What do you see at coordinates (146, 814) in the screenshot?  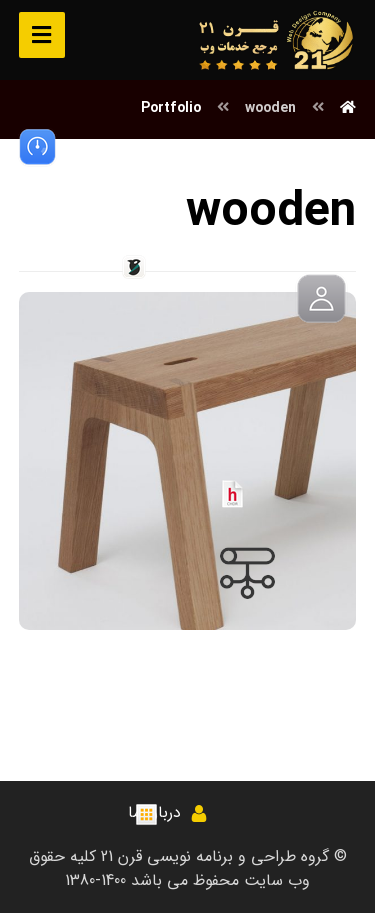 I see `view items in grid layout` at bounding box center [146, 814].